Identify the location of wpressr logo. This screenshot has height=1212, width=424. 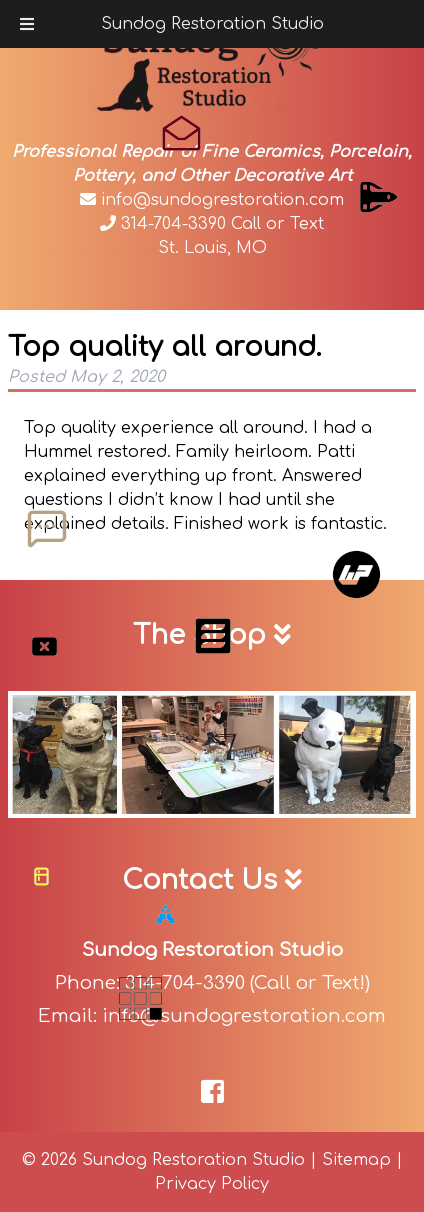
(356, 574).